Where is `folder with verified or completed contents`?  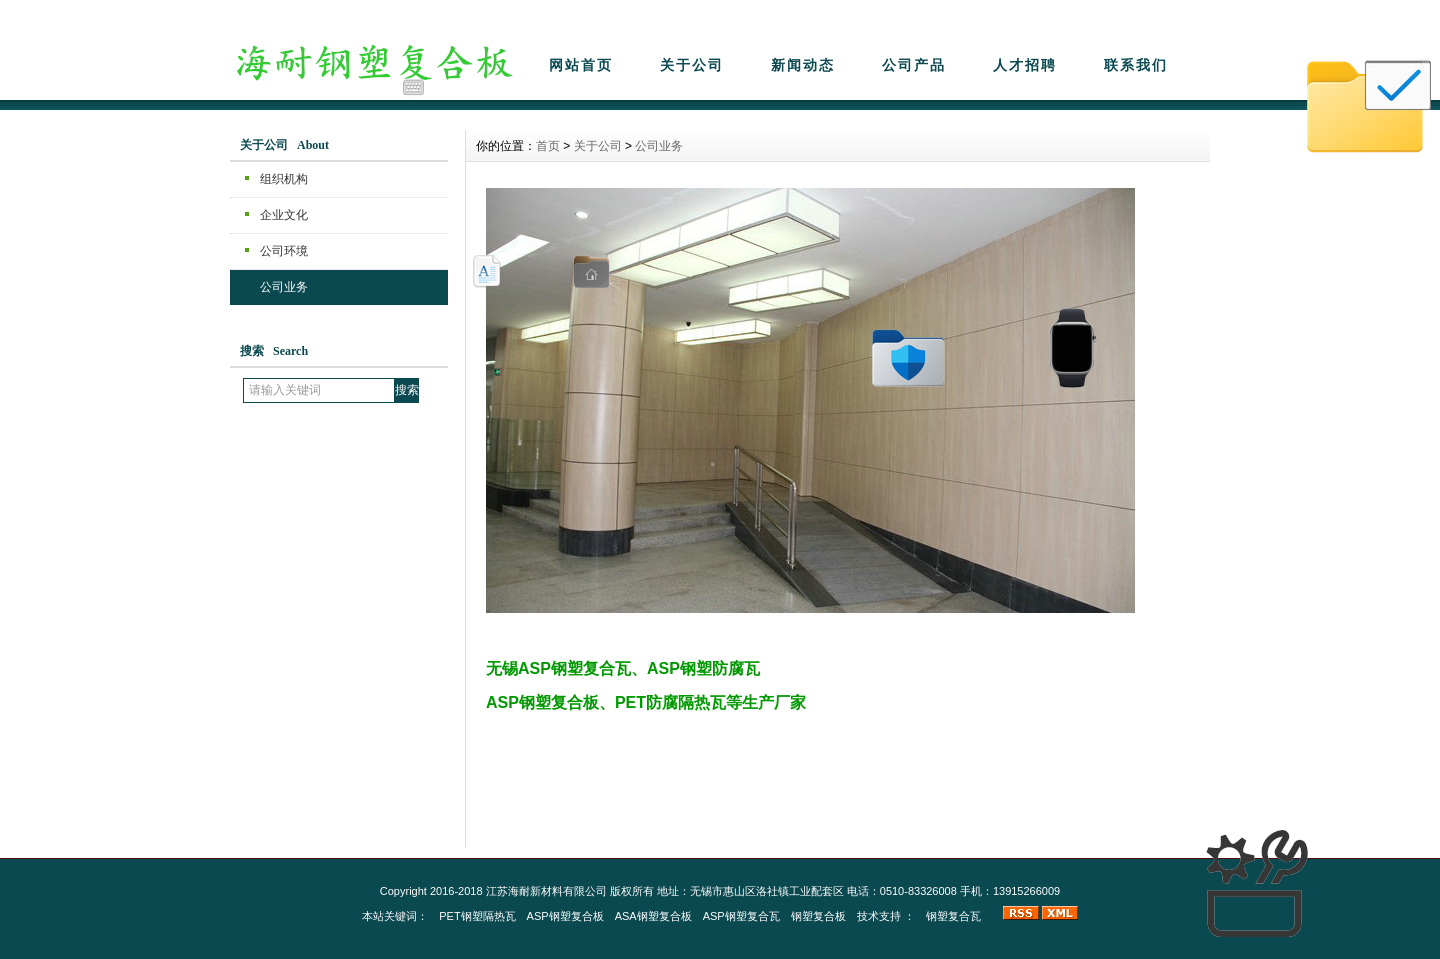
folder with verified or completed contents is located at coordinates (1365, 110).